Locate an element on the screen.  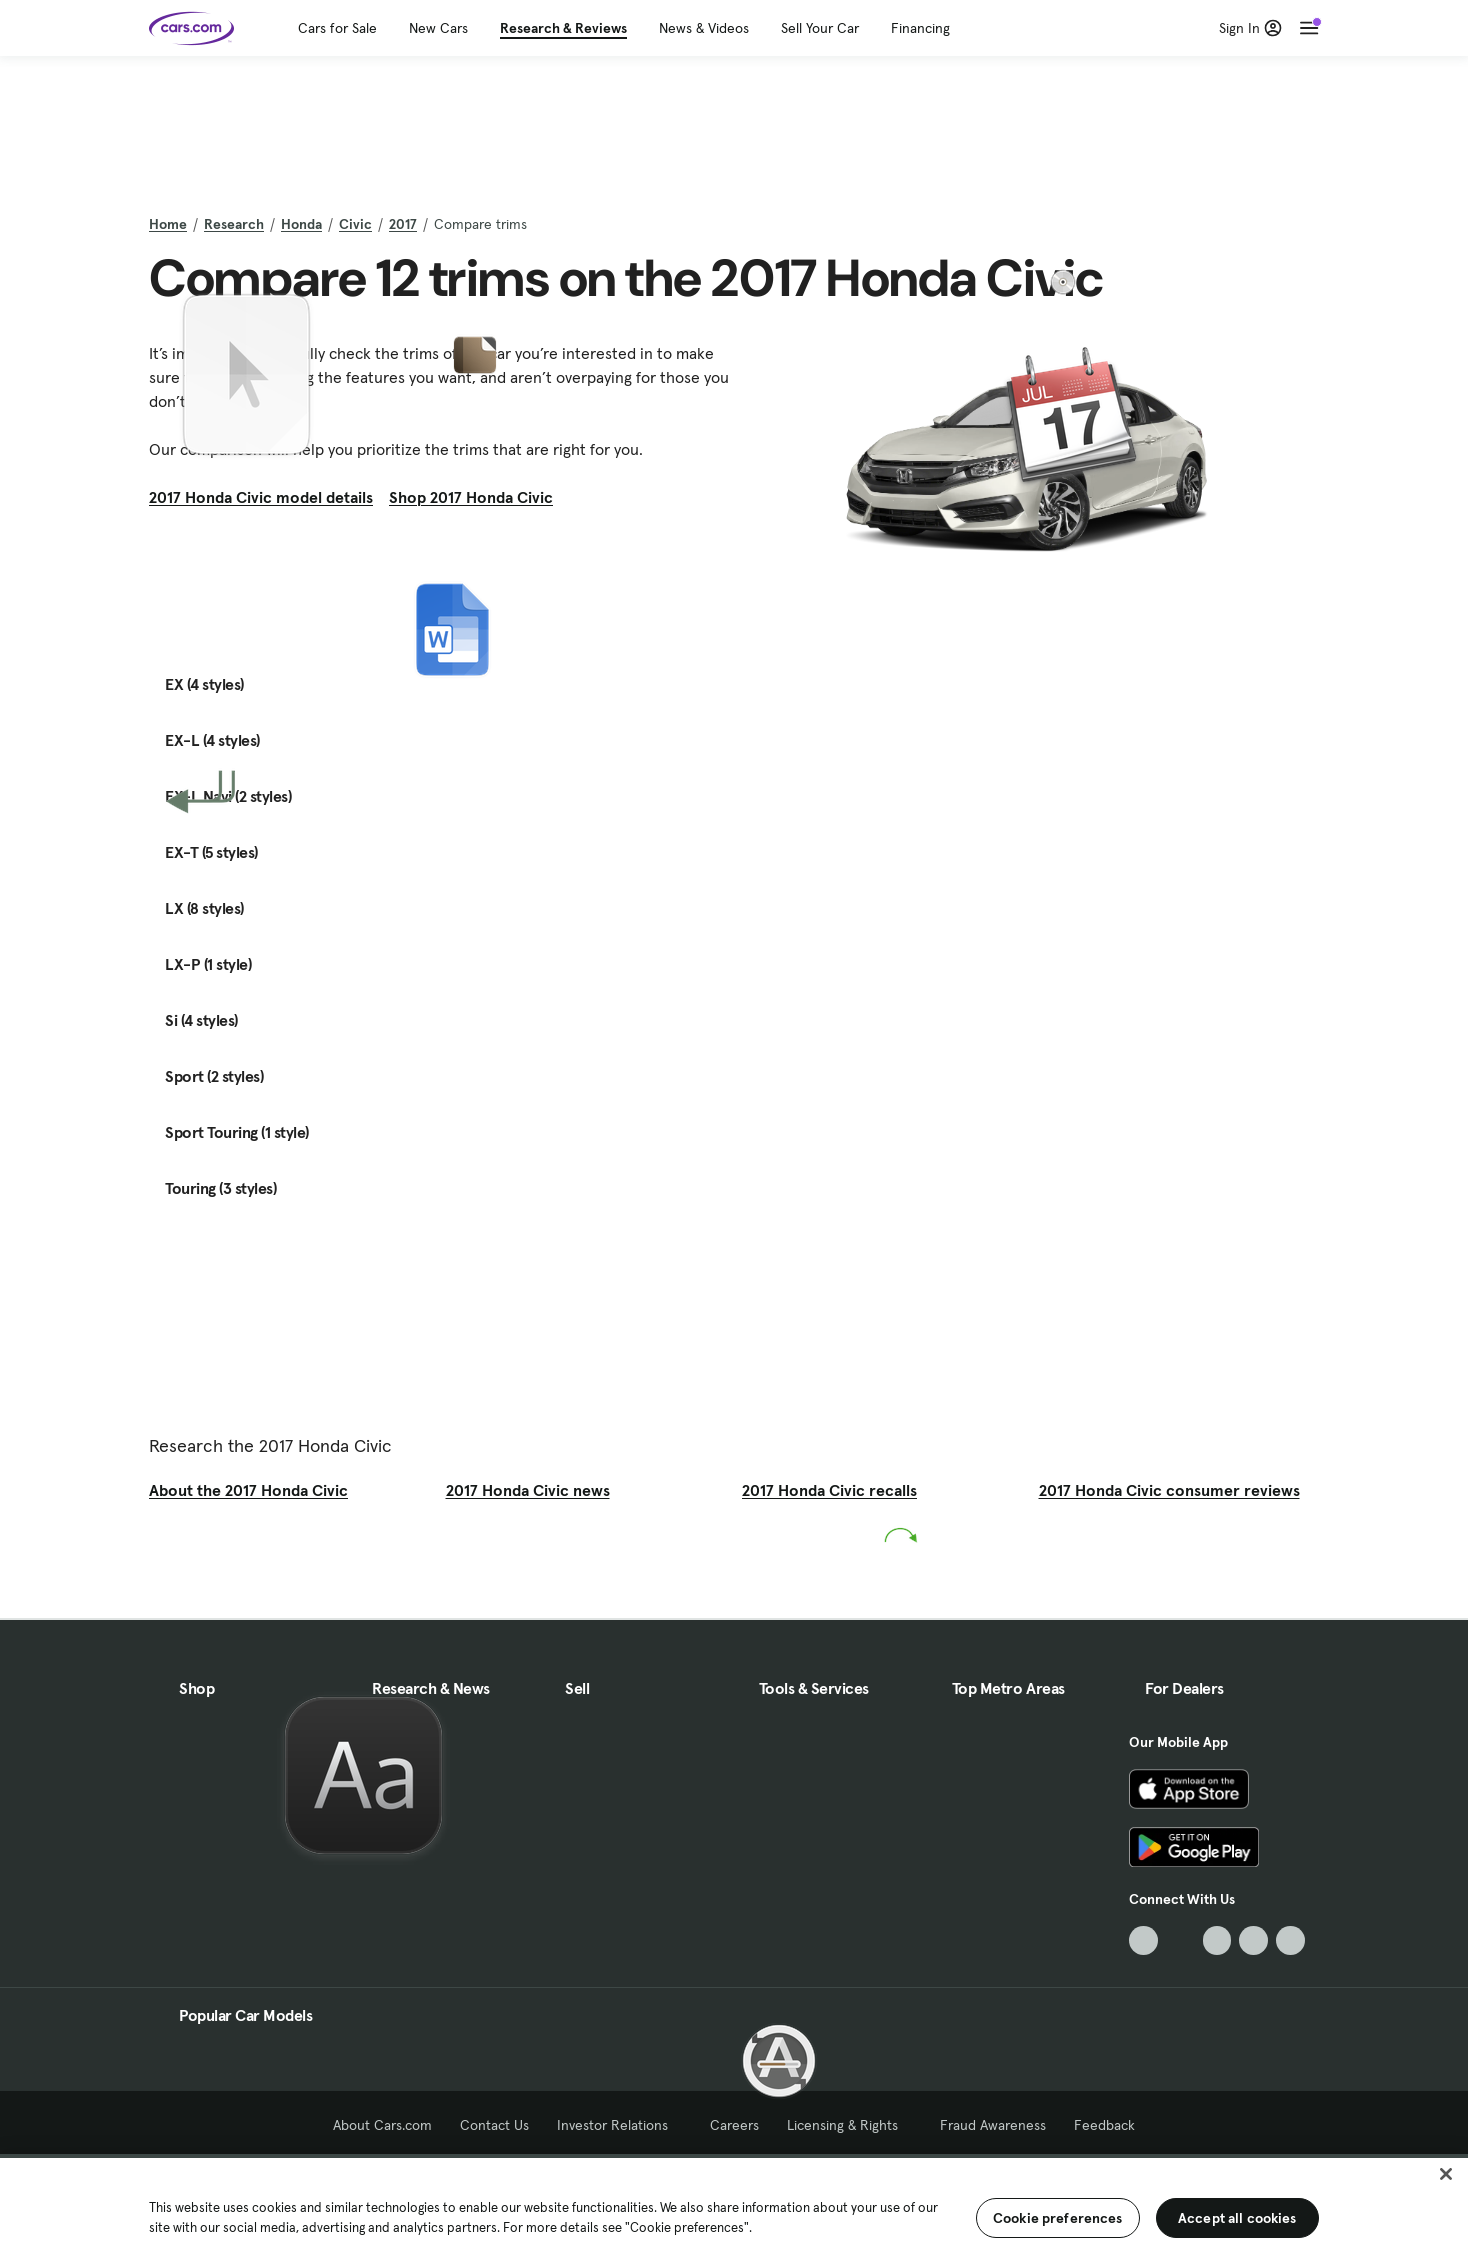
reply to all recipients of an email is located at coordinates (199, 791).